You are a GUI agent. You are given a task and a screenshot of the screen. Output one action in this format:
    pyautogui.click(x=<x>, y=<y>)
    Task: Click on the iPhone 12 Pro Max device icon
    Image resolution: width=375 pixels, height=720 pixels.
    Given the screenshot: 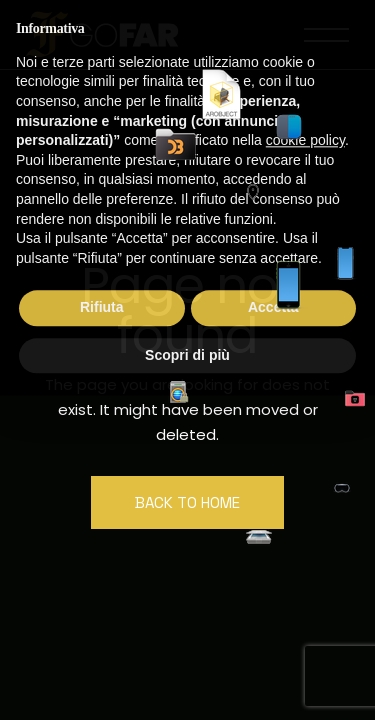 What is the action you would take?
    pyautogui.click(x=345, y=263)
    